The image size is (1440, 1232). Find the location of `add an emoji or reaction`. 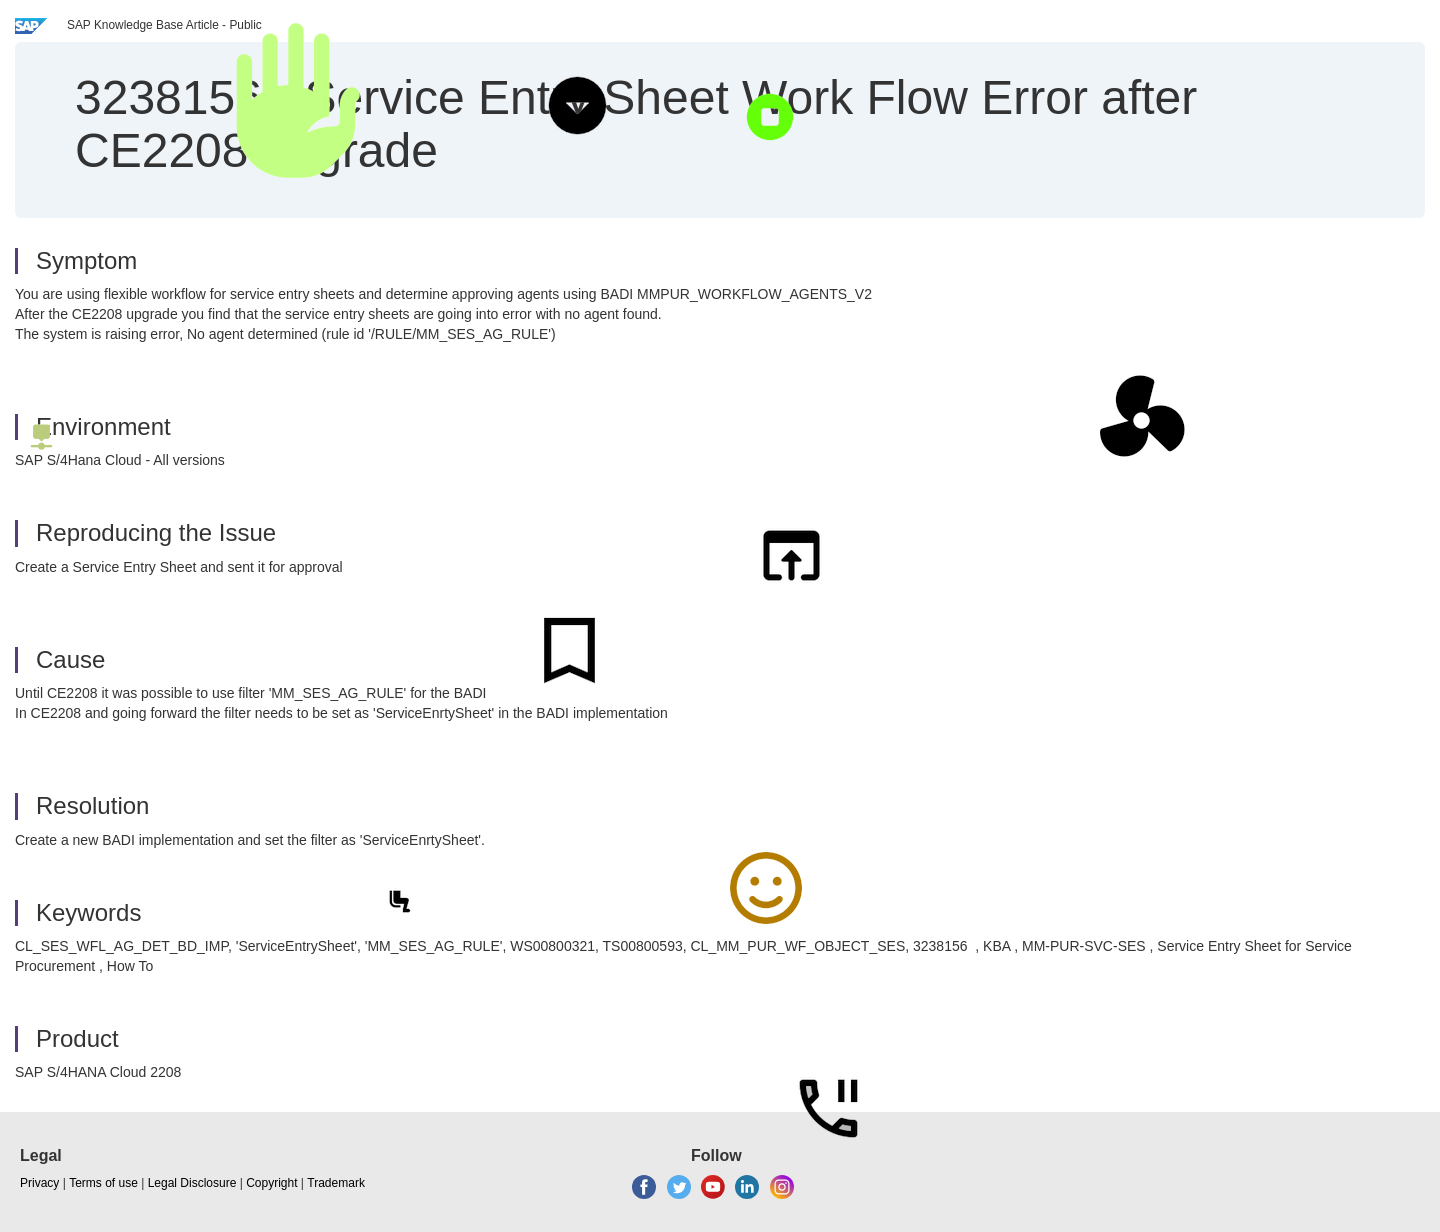

add an emoji or reaction is located at coordinates (766, 888).